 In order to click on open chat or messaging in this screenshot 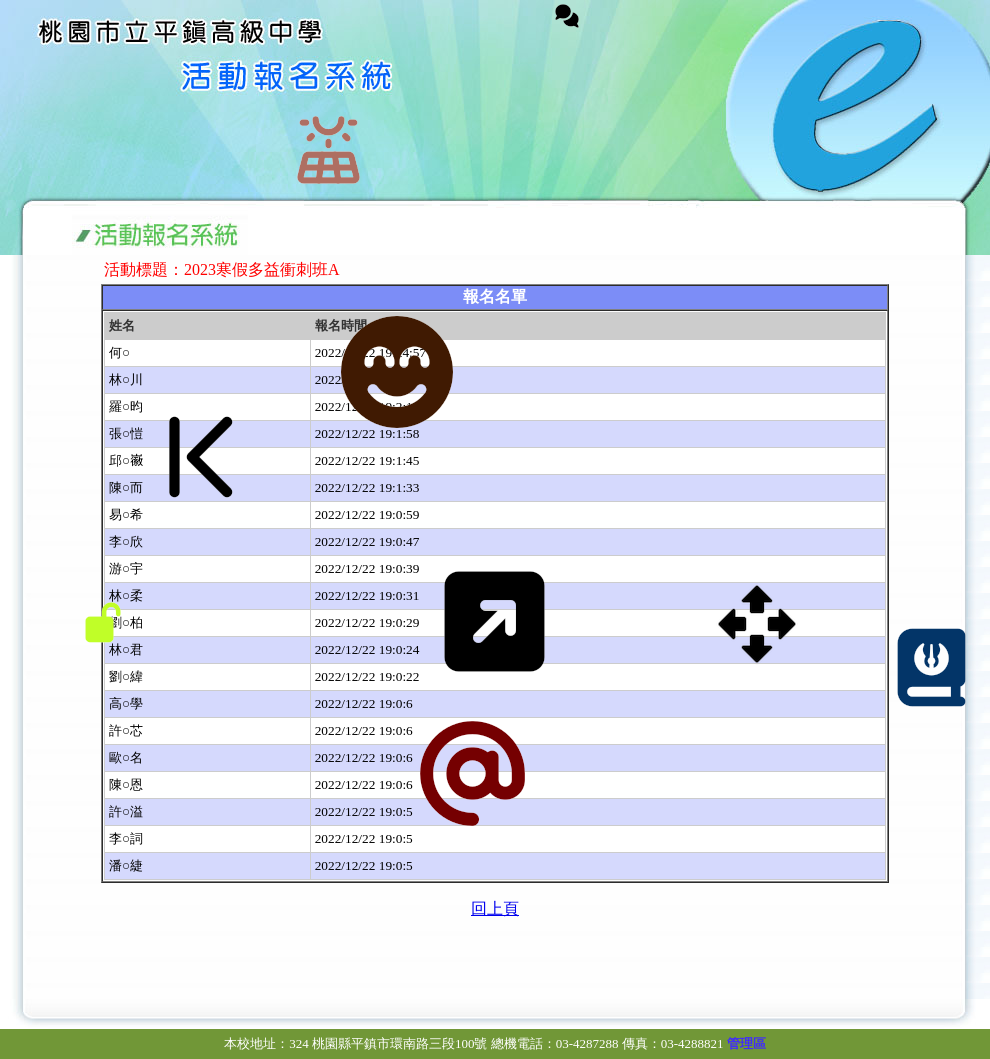, I will do `click(567, 16)`.